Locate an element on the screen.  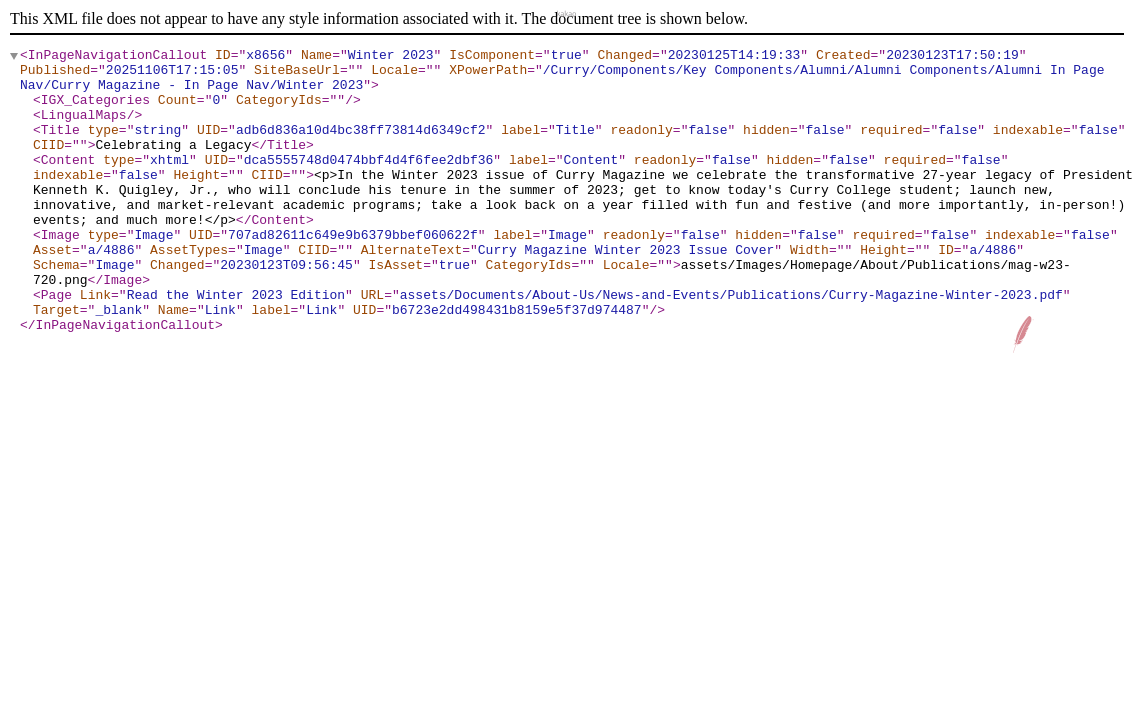
open Kakao messaging app is located at coordinates (566, 13).